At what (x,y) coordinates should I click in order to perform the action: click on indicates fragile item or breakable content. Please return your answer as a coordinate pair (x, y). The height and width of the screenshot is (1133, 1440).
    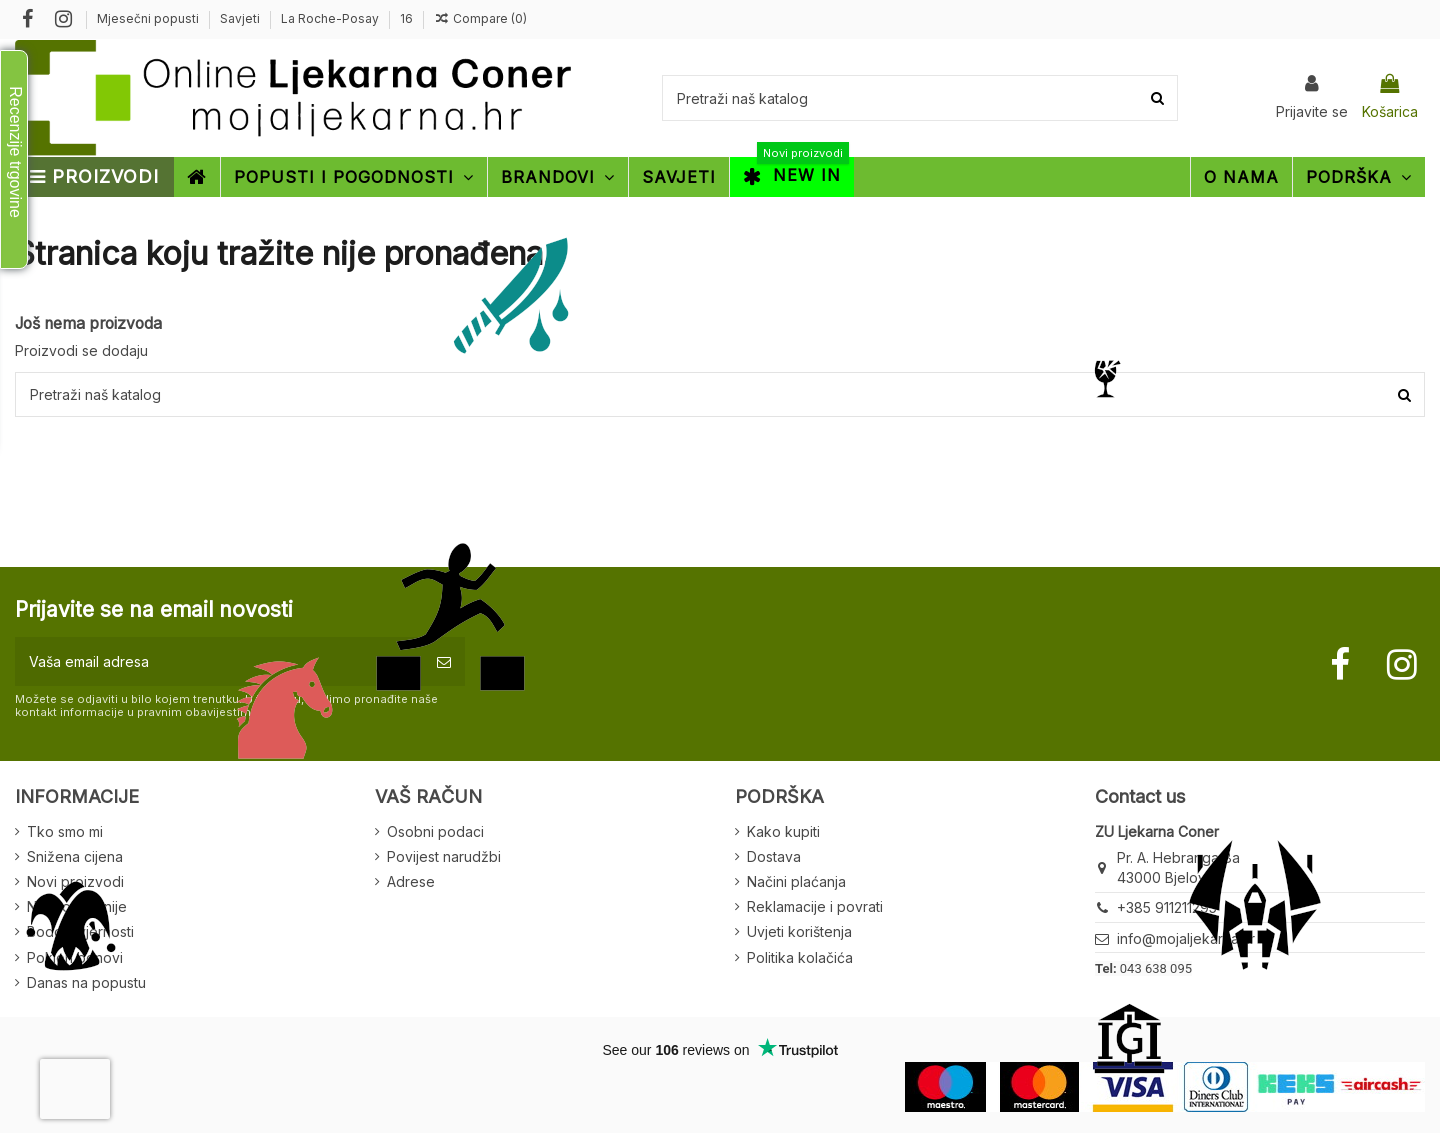
    Looking at the image, I should click on (1105, 379).